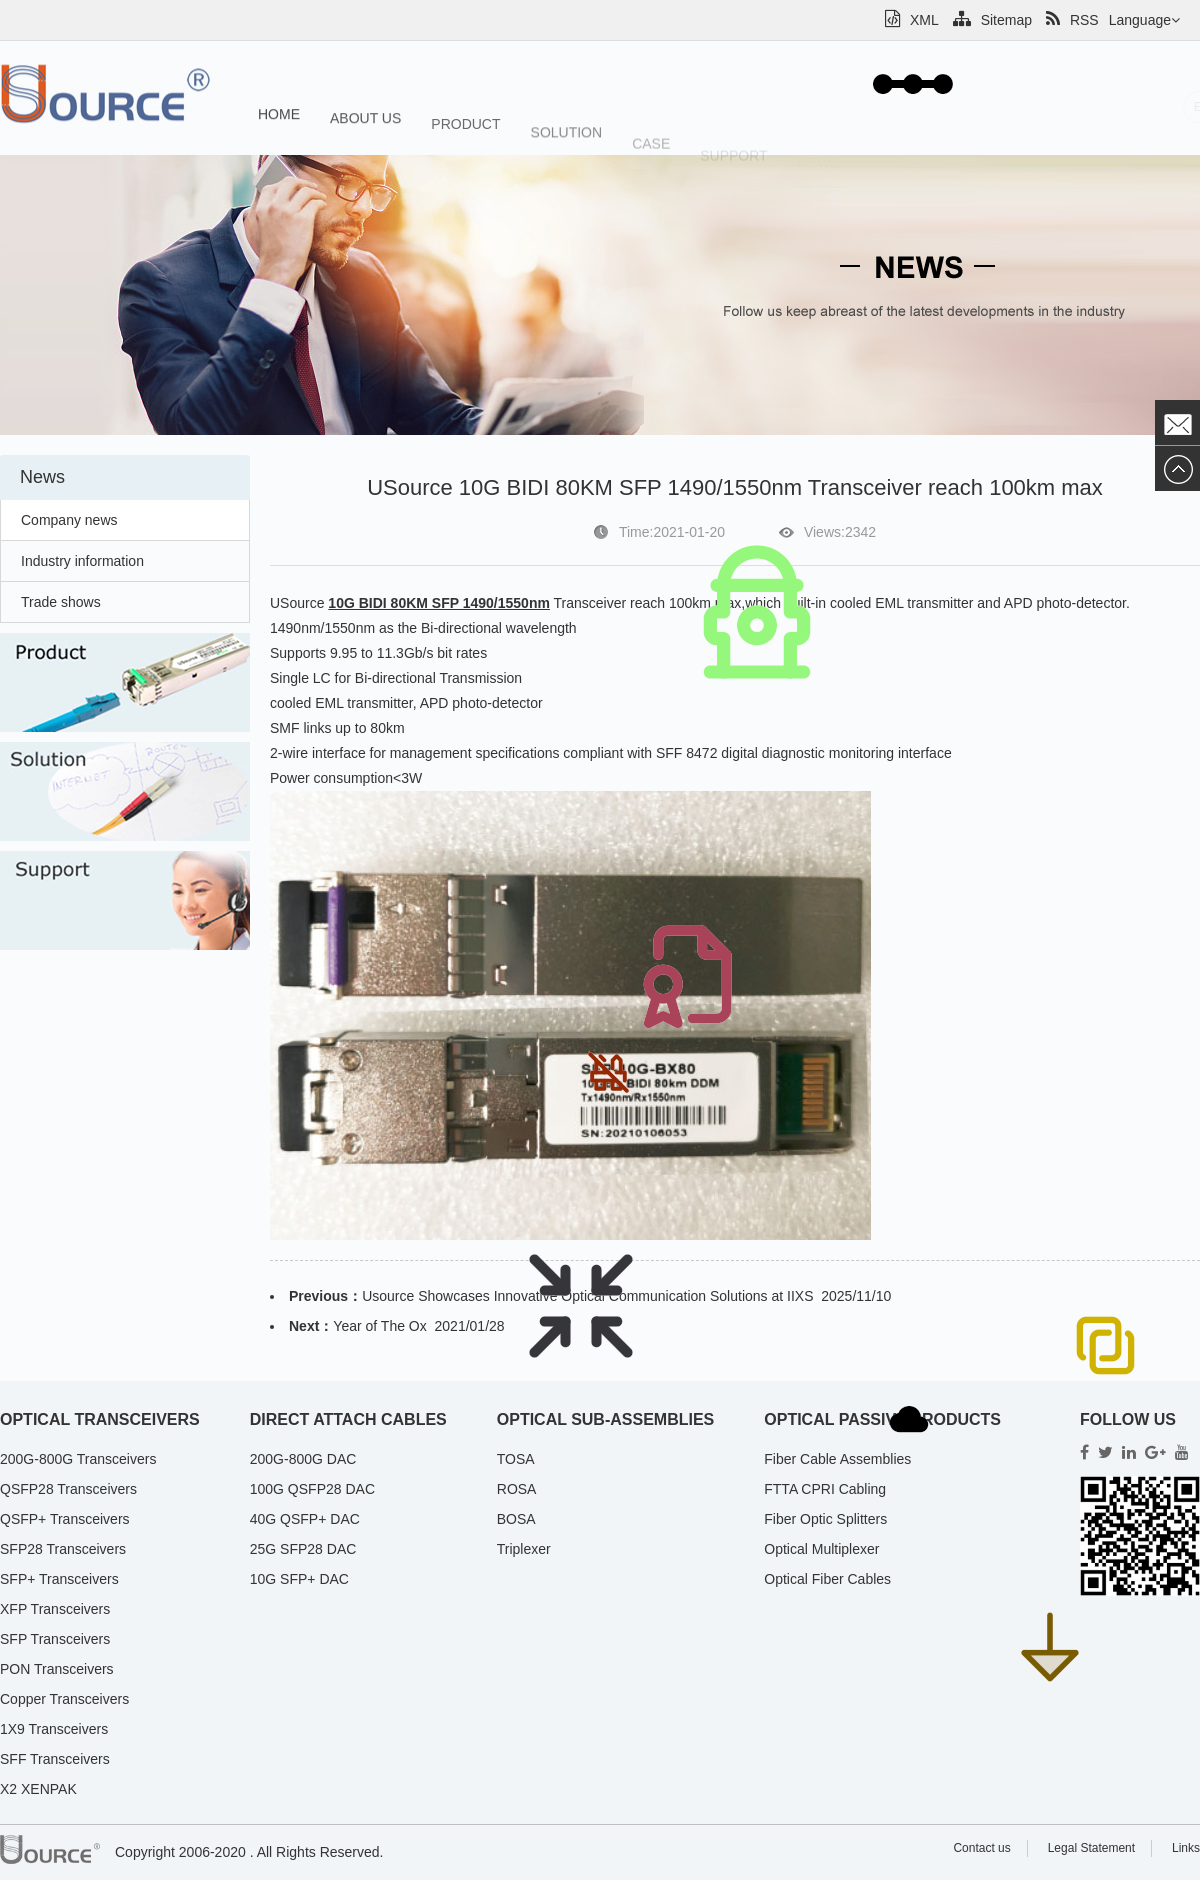  Describe the element at coordinates (1050, 1647) in the screenshot. I see `download a file or content` at that location.